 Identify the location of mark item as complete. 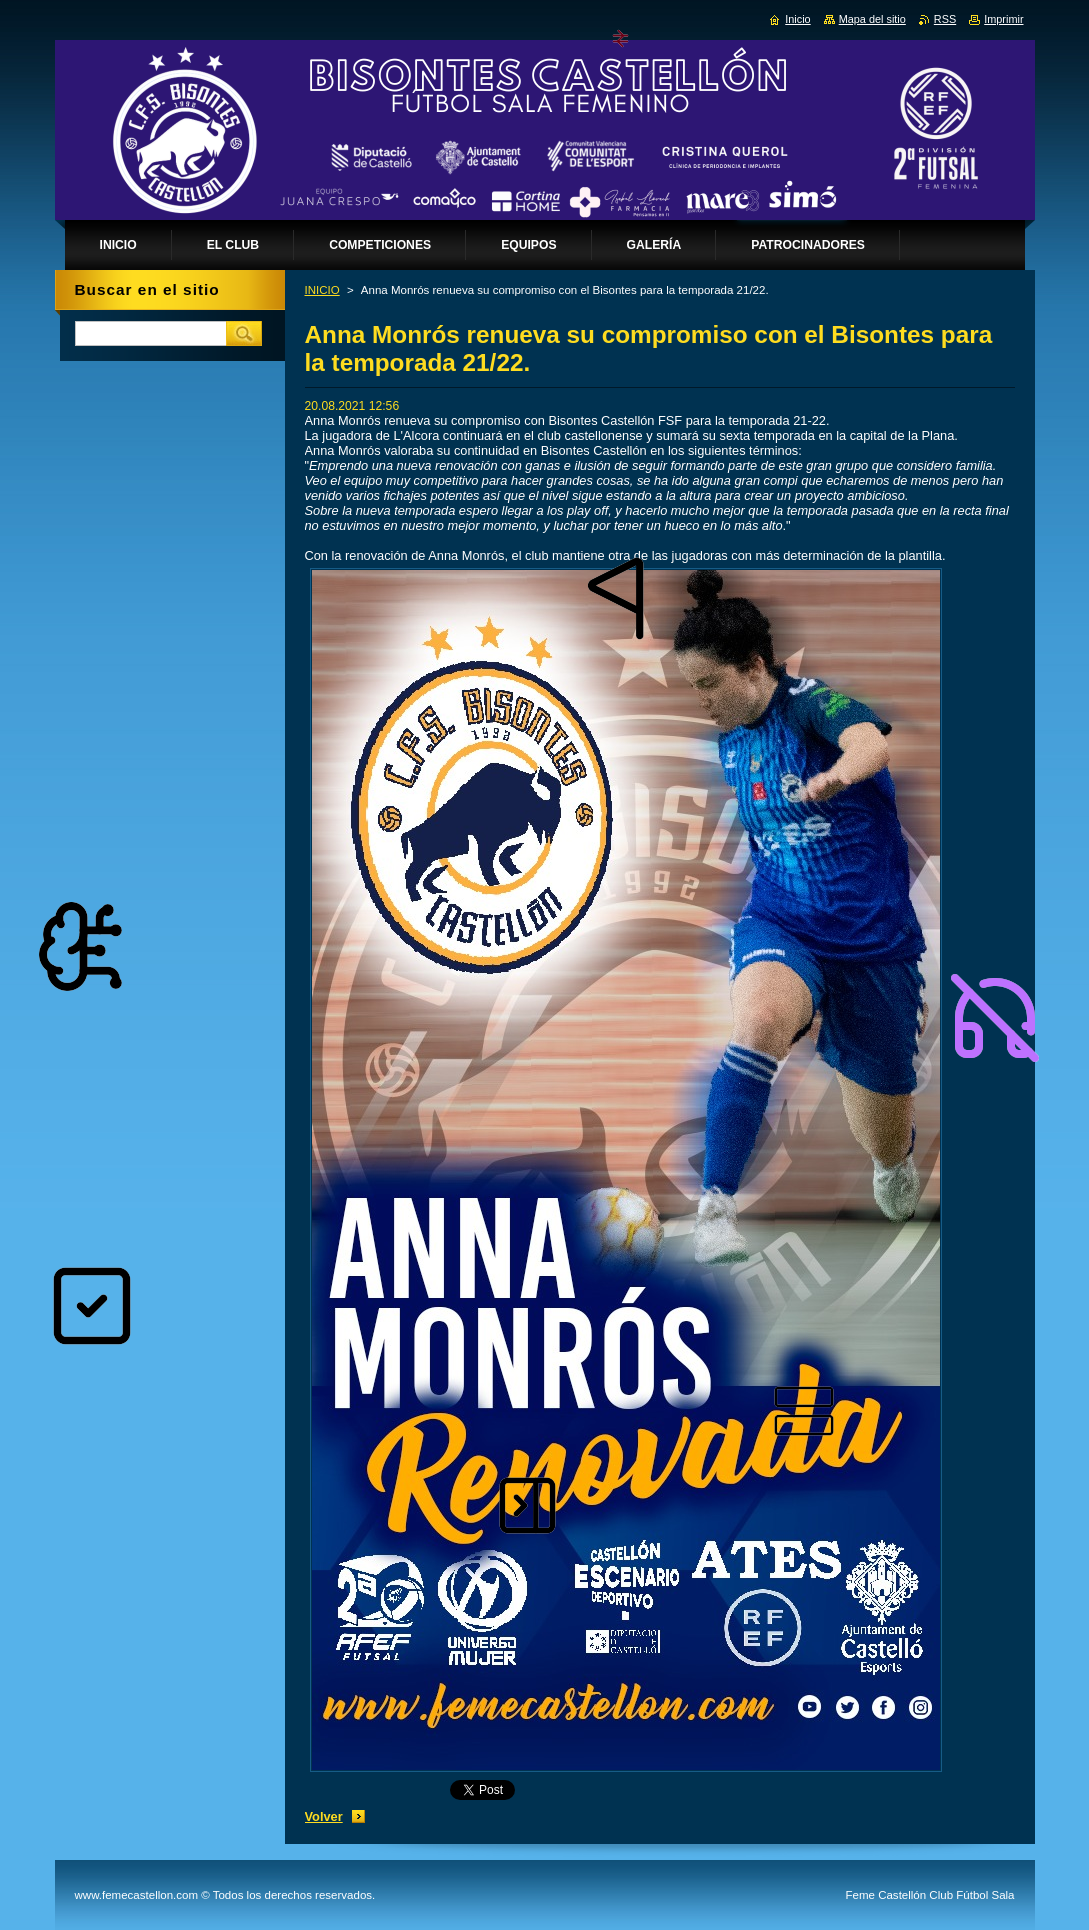
(92, 1306).